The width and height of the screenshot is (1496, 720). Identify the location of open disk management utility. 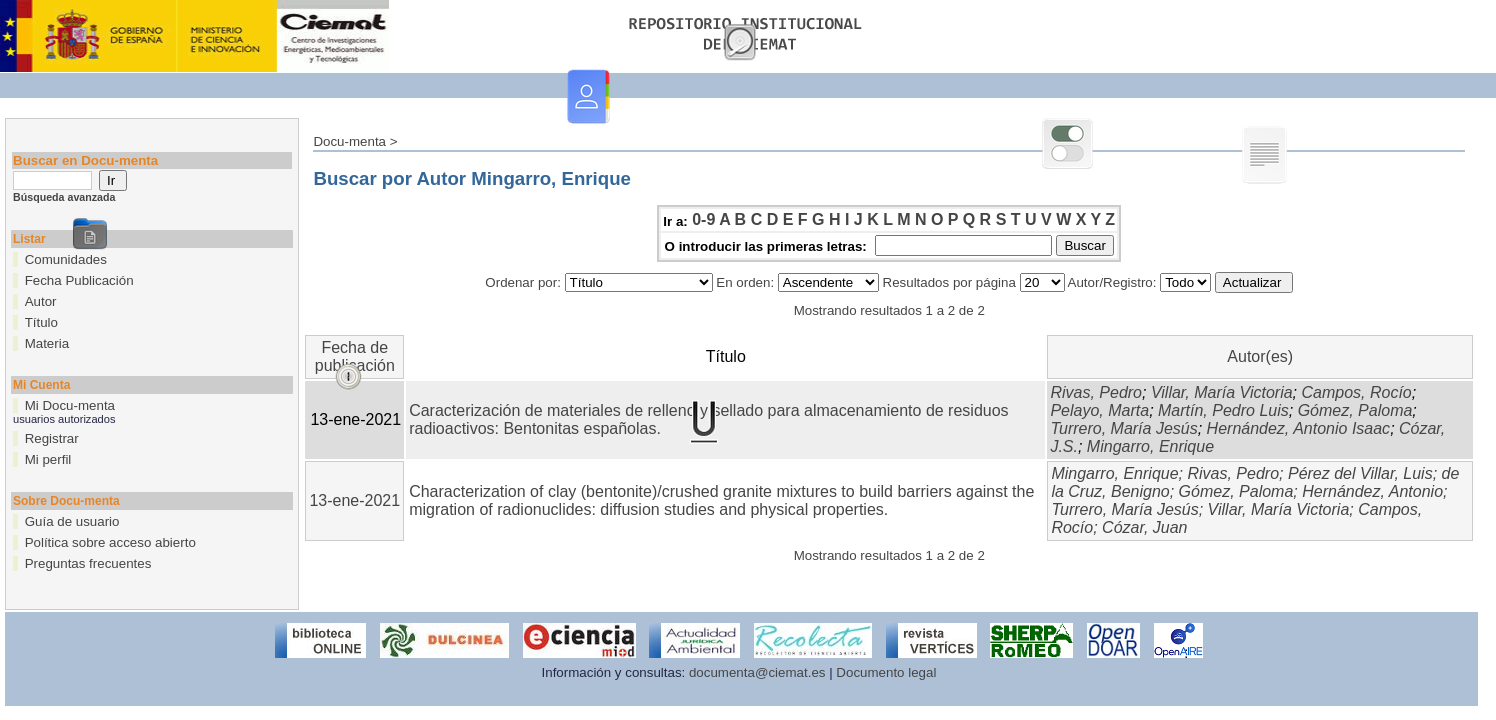
(740, 42).